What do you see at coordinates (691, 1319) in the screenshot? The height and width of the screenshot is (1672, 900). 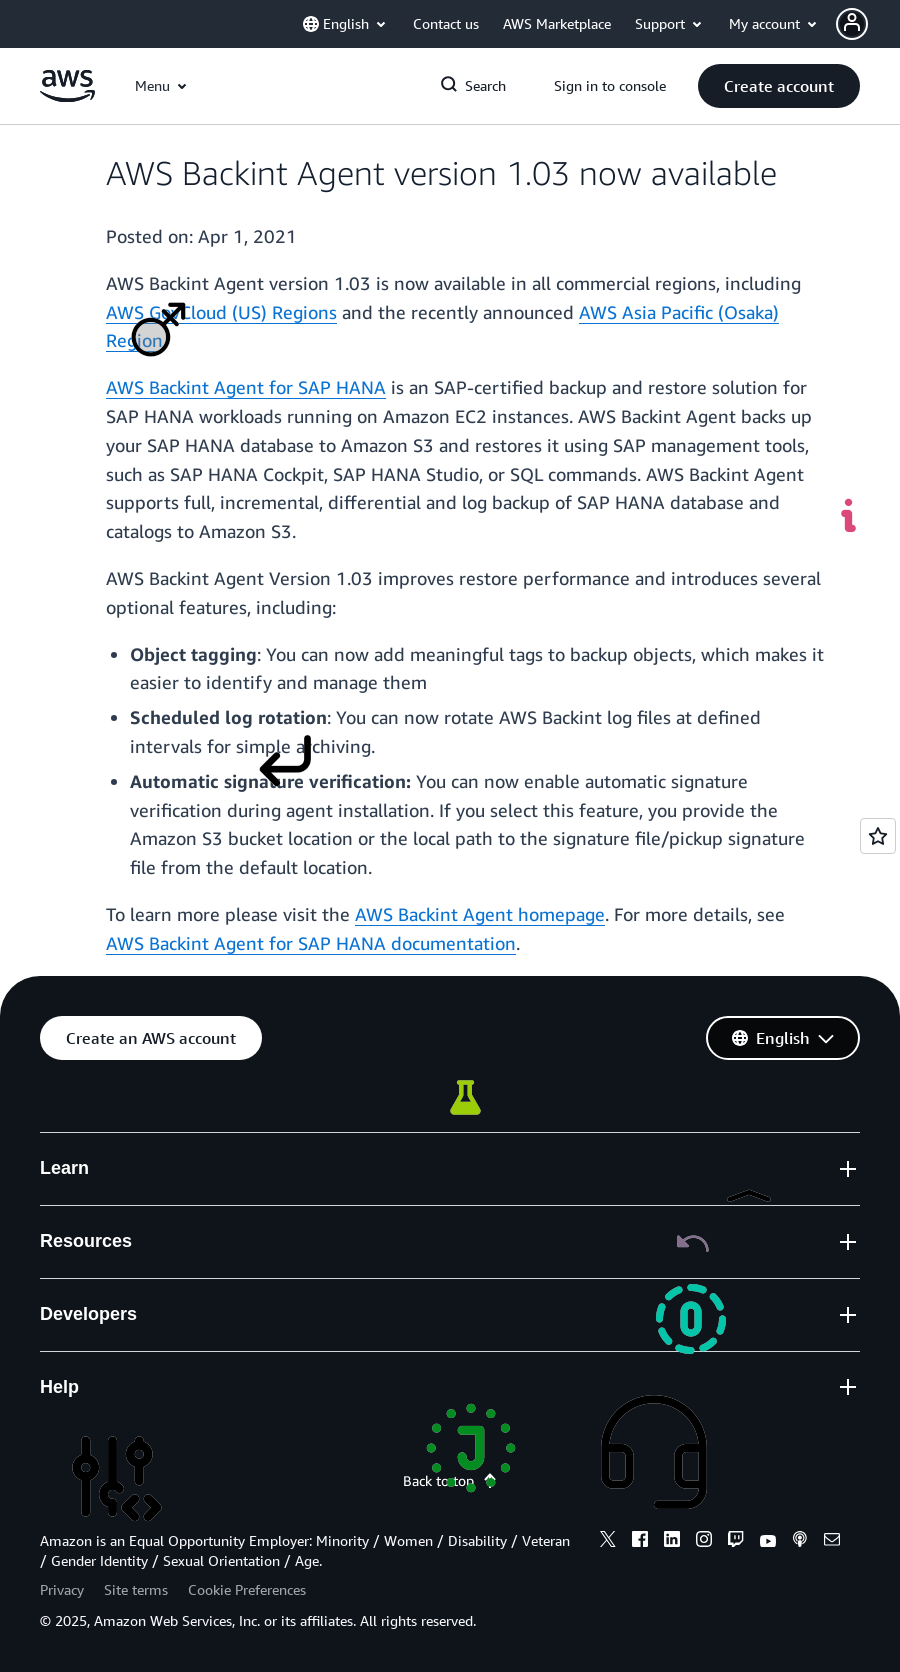 I see `indicates a pending or in-progress state` at bounding box center [691, 1319].